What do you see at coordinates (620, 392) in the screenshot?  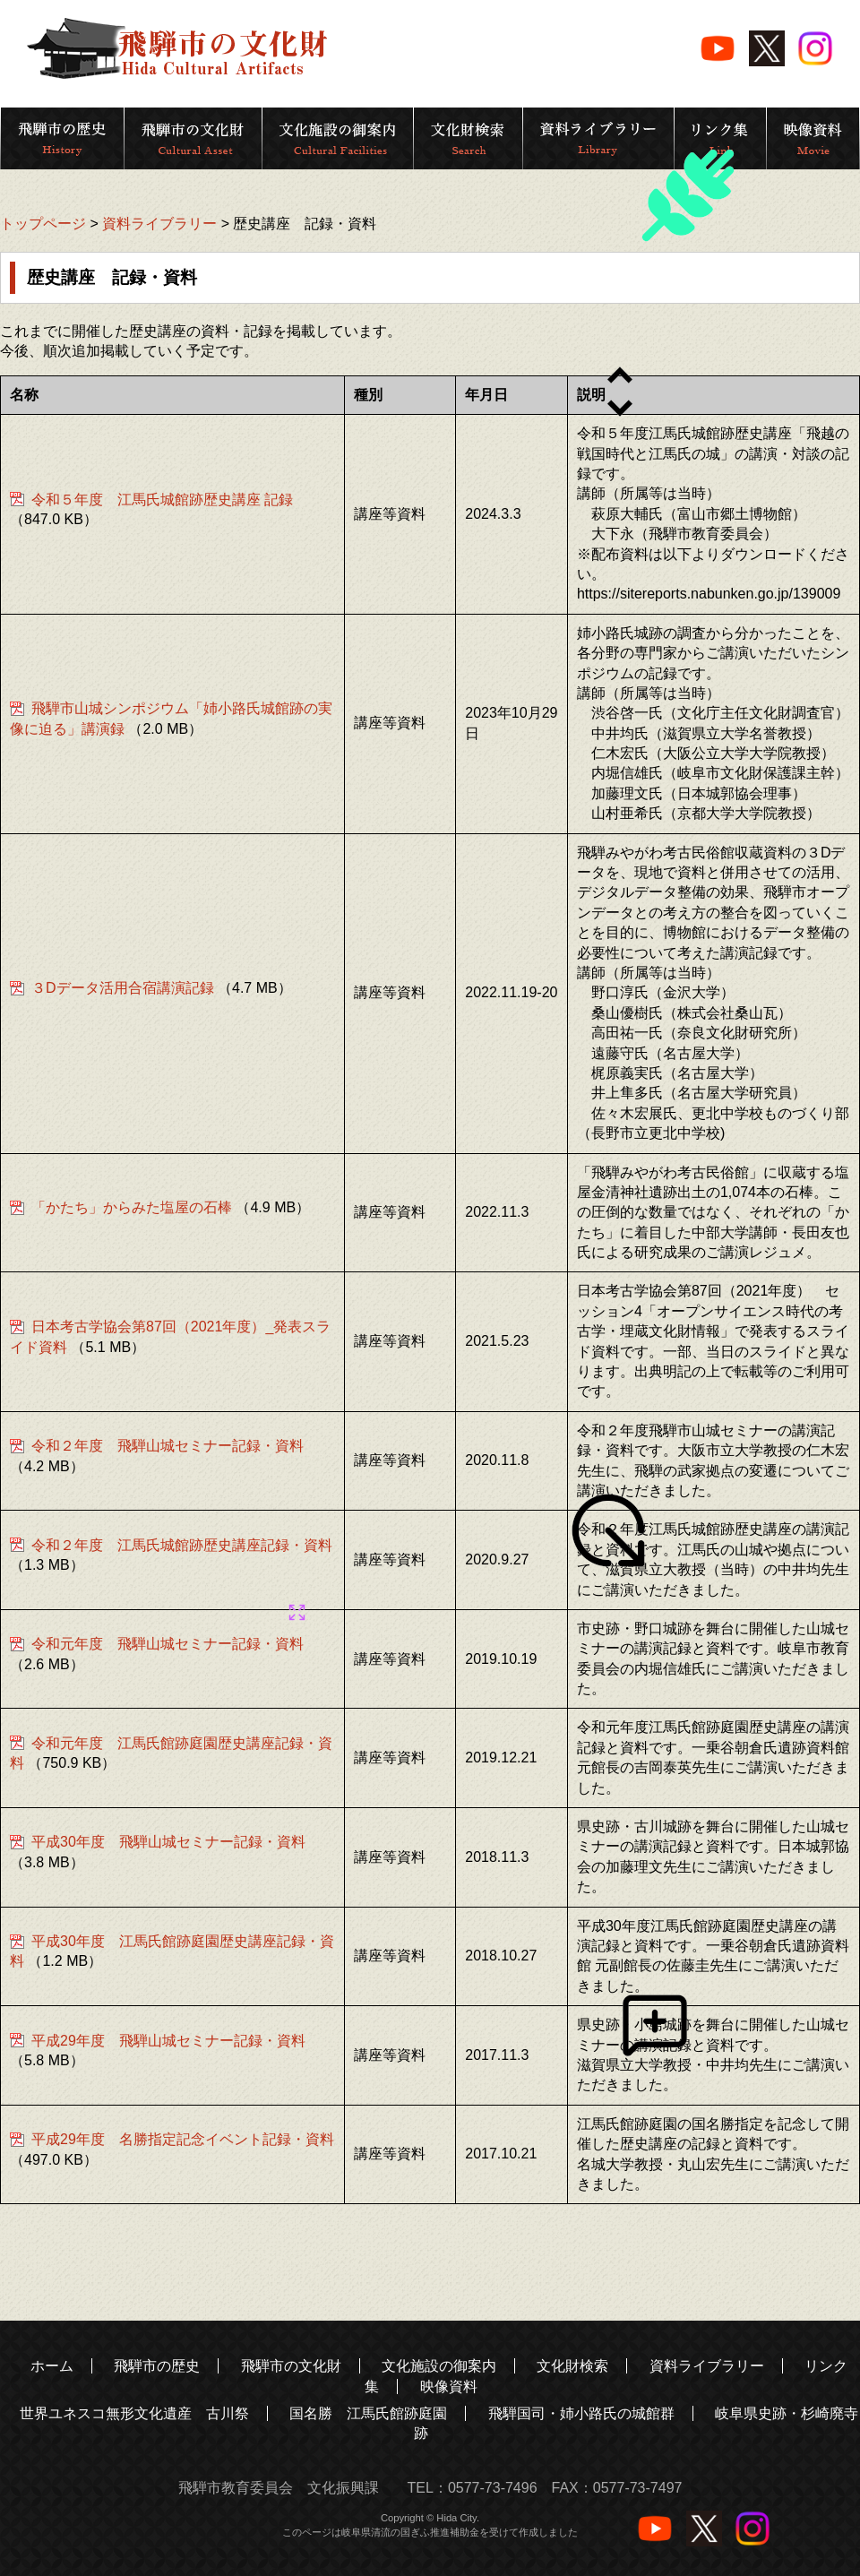 I see `expand to show more content` at bounding box center [620, 392].